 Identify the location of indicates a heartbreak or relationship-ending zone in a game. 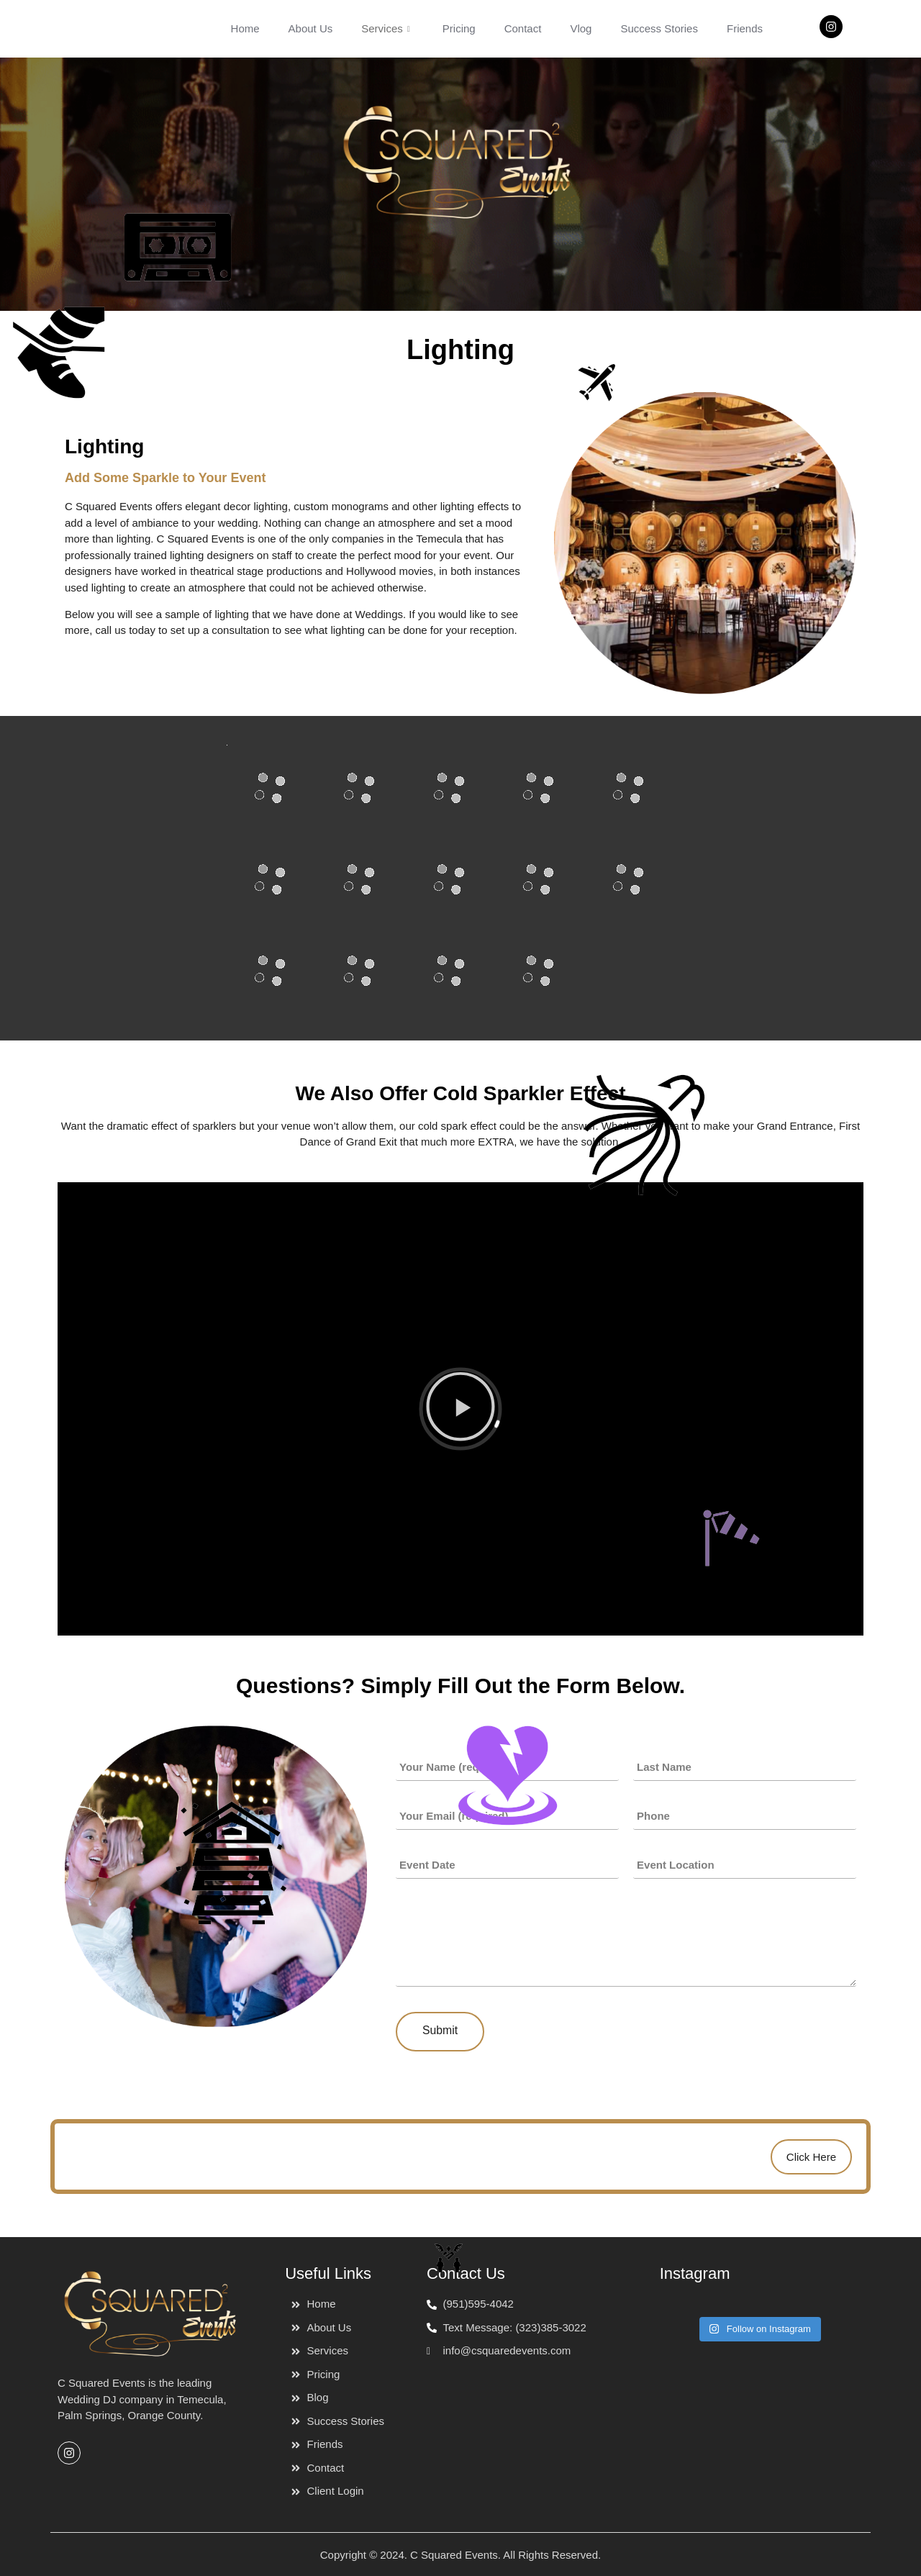
(508, 1775).